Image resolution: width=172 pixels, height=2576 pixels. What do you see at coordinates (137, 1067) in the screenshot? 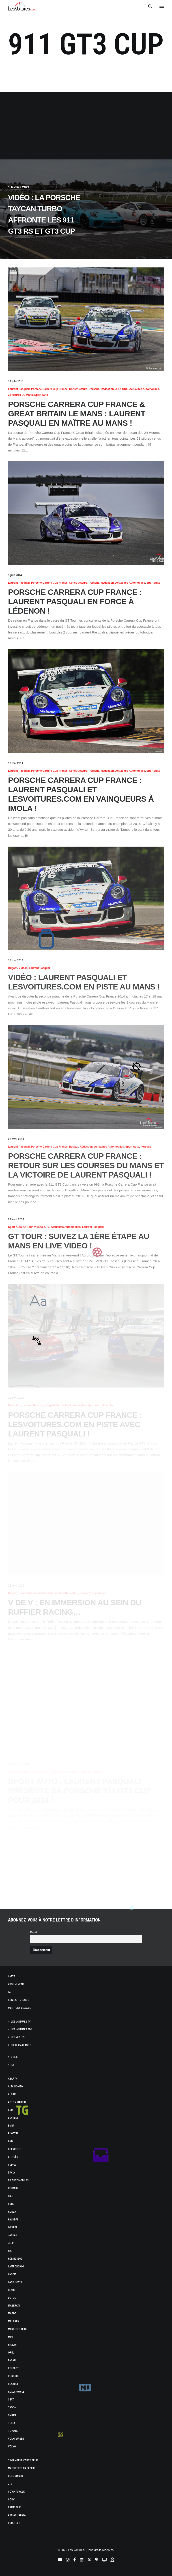
I see `location services are disabled` at bounding box center [137, 1067].